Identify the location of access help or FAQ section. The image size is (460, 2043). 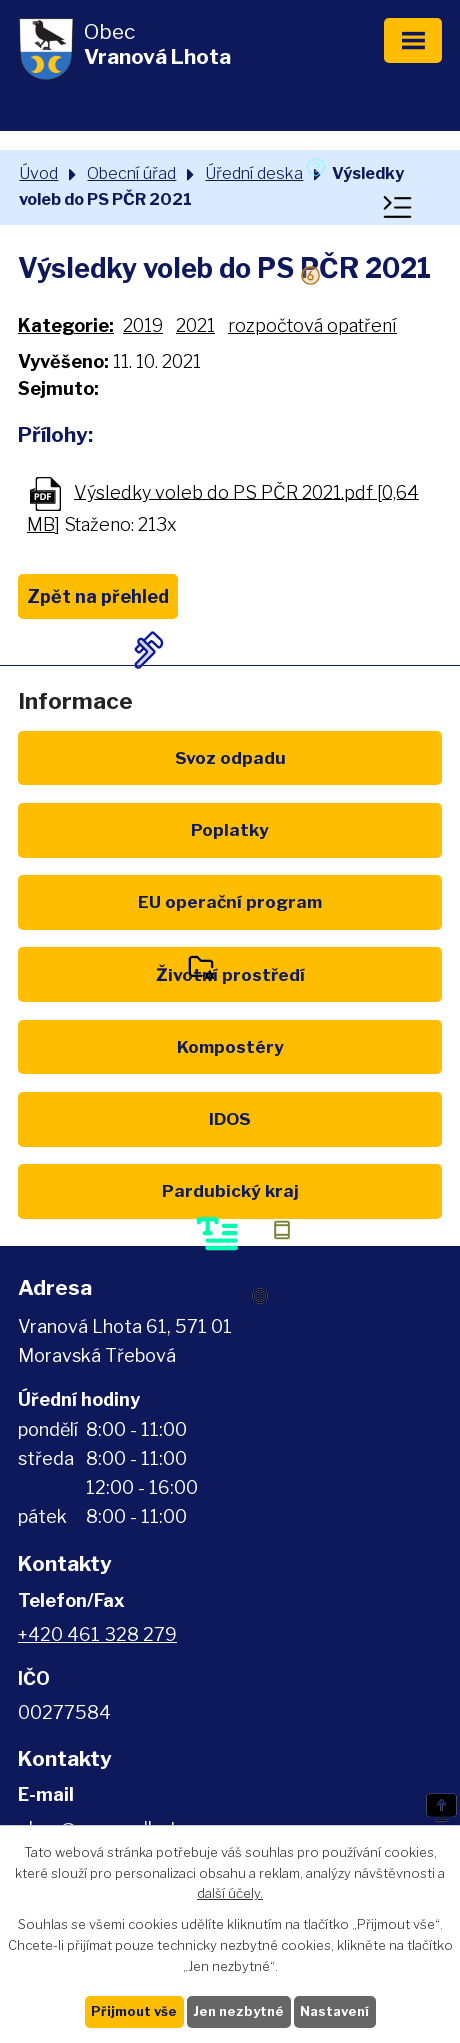
(316, 167).